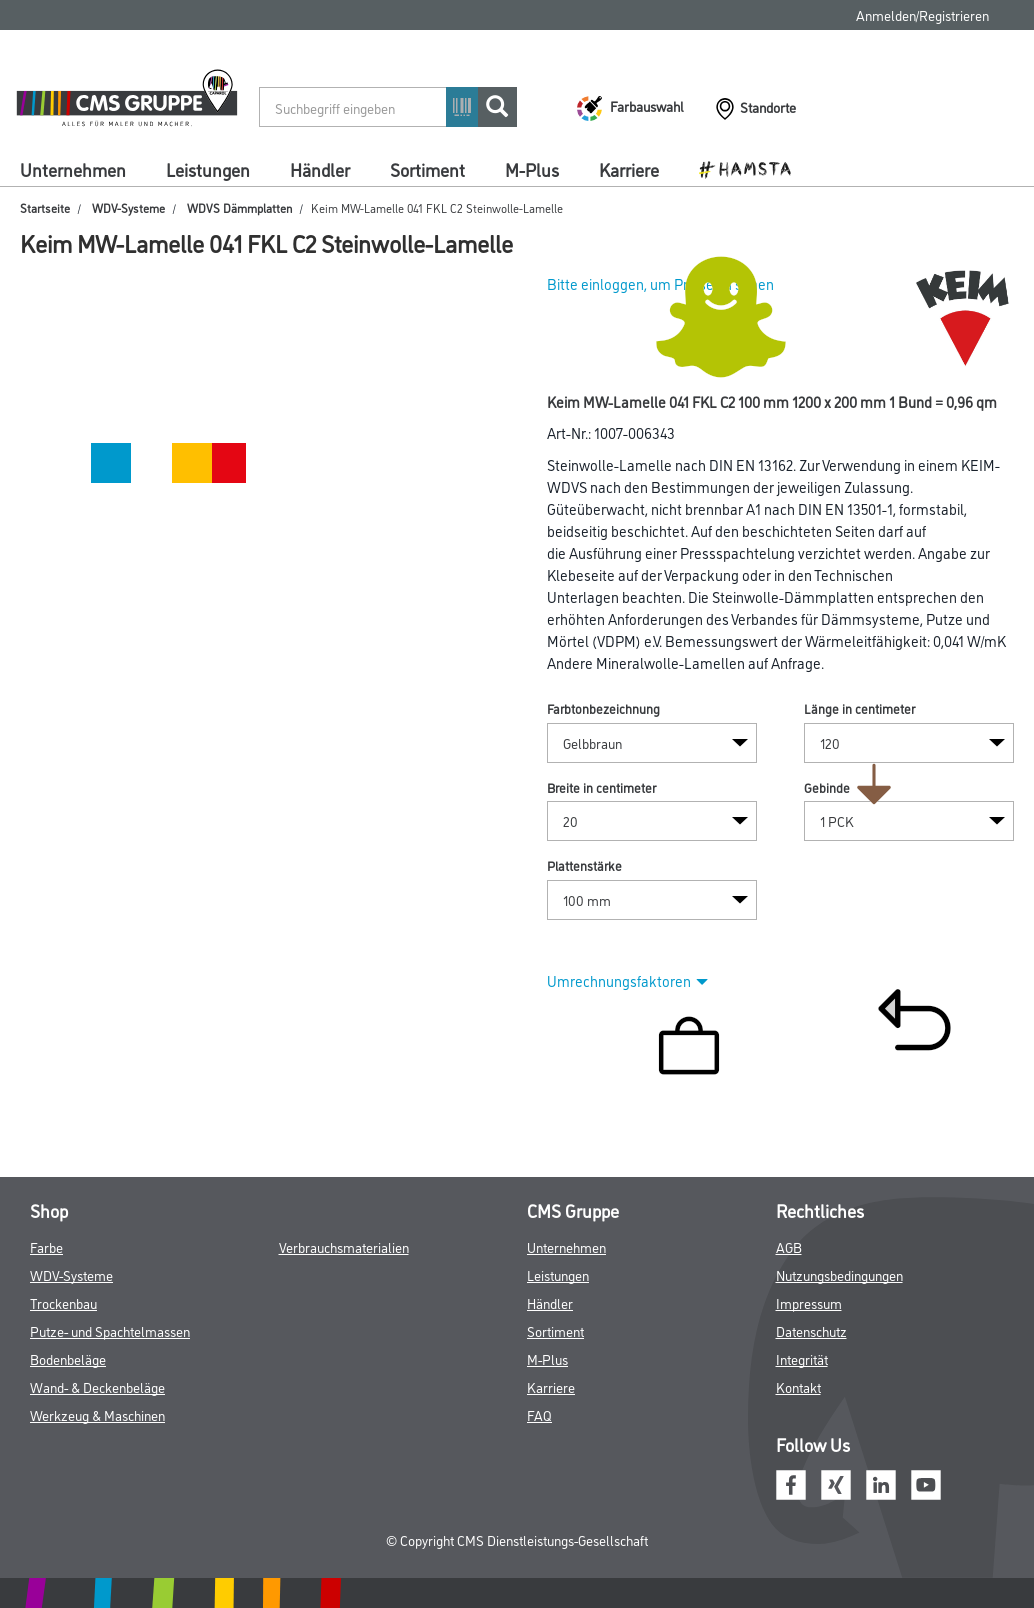  What do you see at coordinates (914, 1022) in the screenshot?
I see `undo previous action` at bounding box center [914, 1022].